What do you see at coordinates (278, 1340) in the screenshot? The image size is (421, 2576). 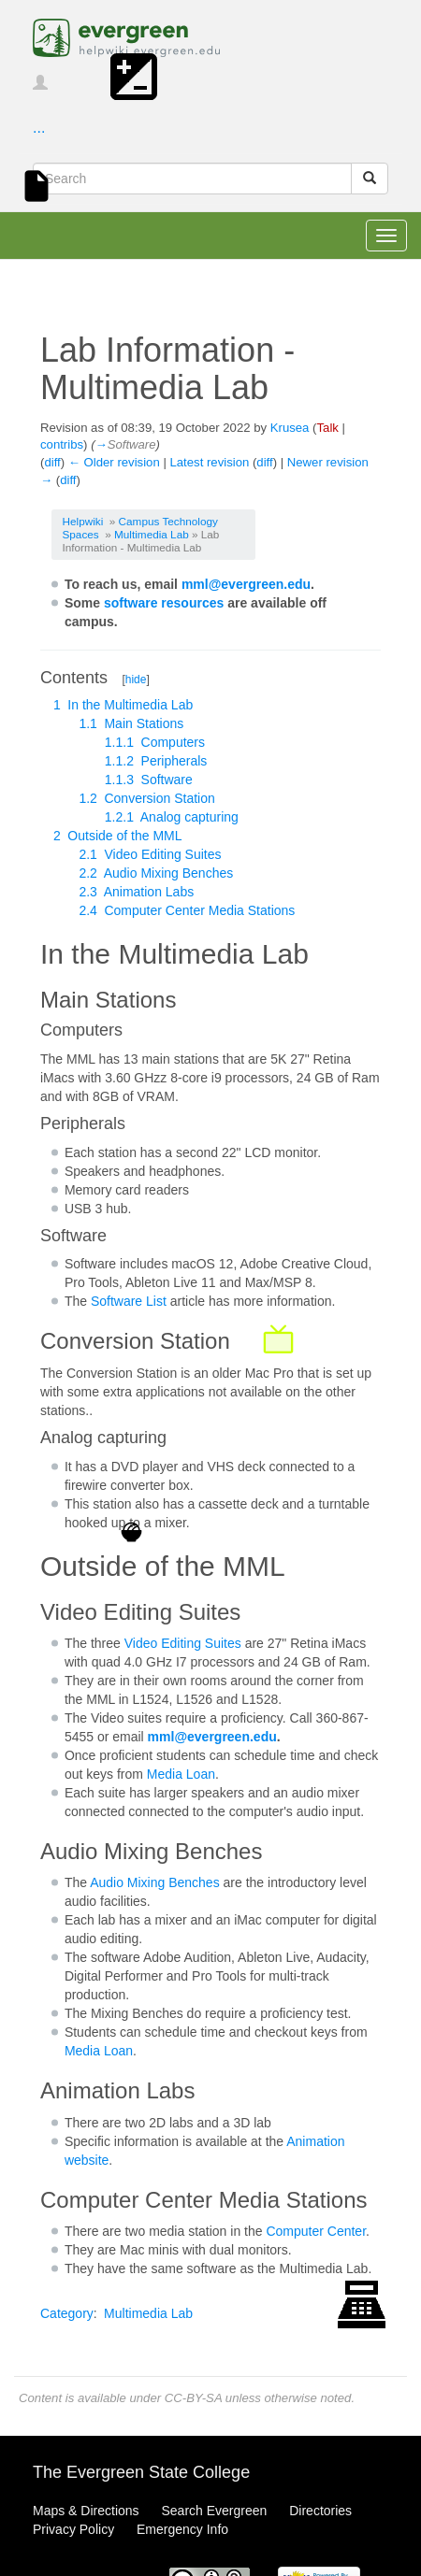 I see `access TV or video streaming features` at bounding box center [278, 1340].